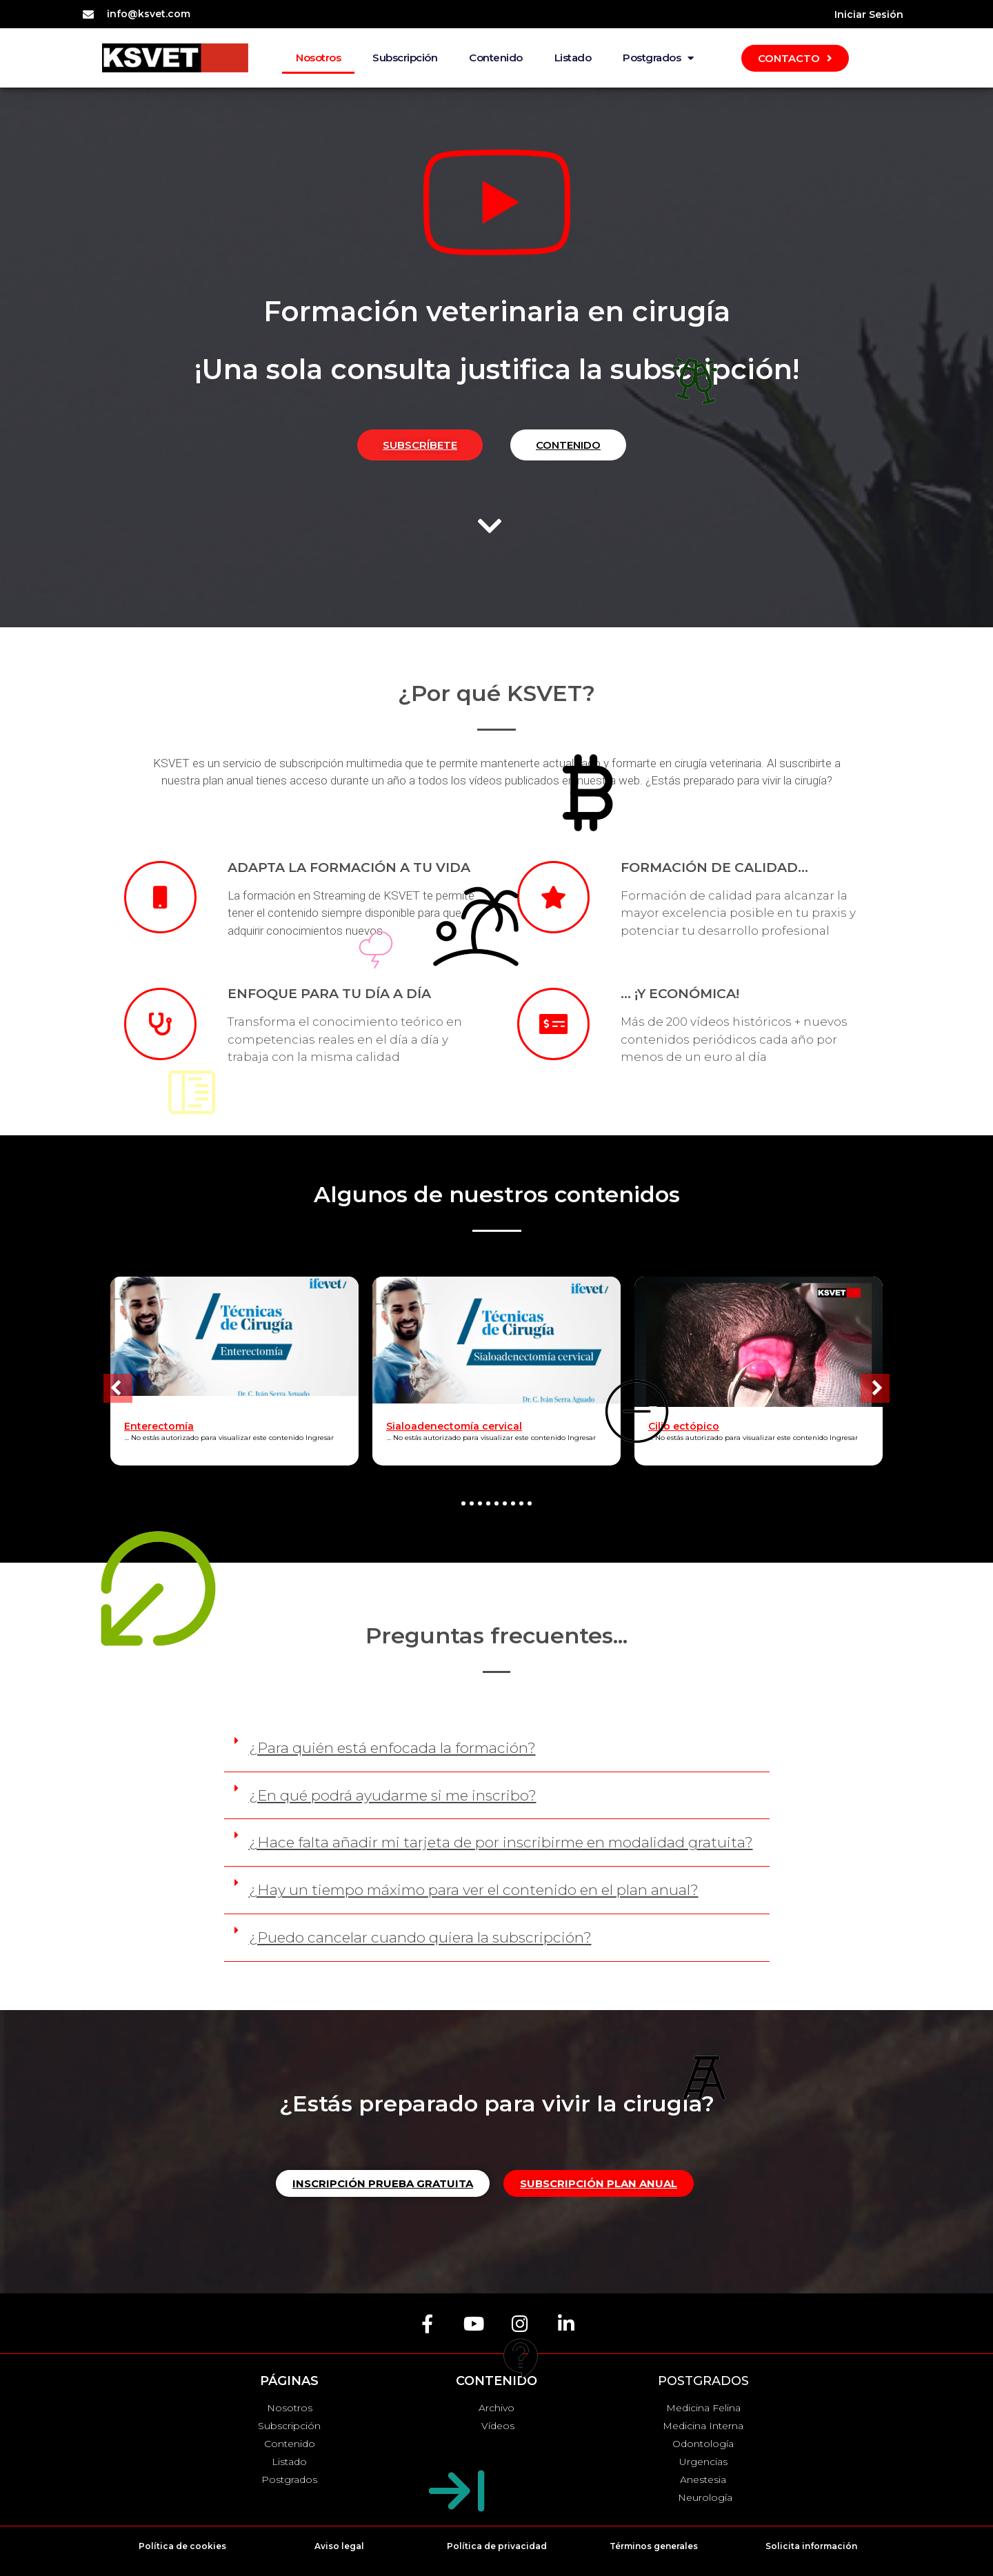 This screenshot has height=2576, width=993. What do you see at coordinates (696, 381) in the screenshot?
I see `celebrate an achievement or milestone` at bounding box center [696, 381].